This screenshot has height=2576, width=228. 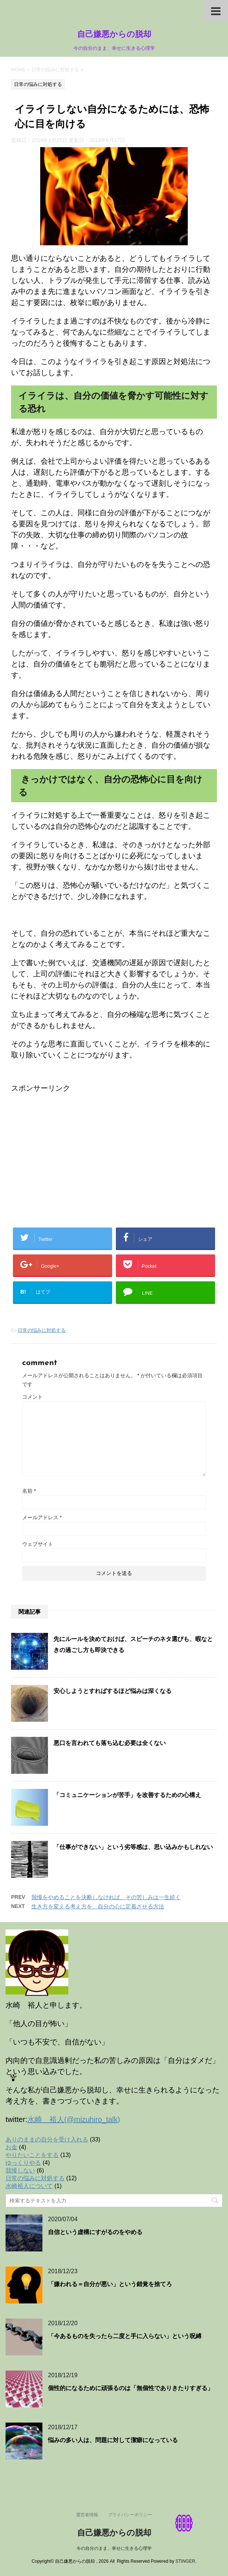 I want to click on brain or cognitive function indicator, so click(x=184, y=2523).